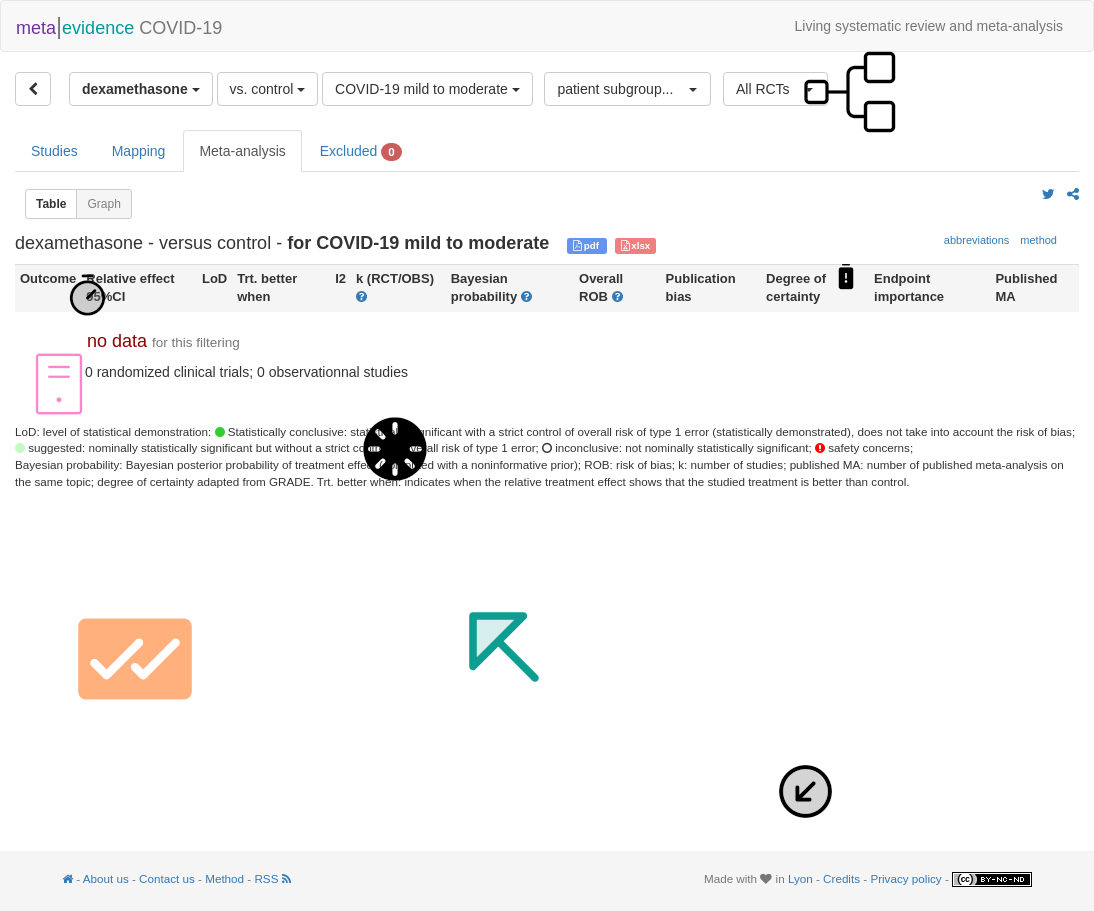  Describe the element at coordinates (87, 296) in the screenshot. I see `set a countdown timer` at that location.